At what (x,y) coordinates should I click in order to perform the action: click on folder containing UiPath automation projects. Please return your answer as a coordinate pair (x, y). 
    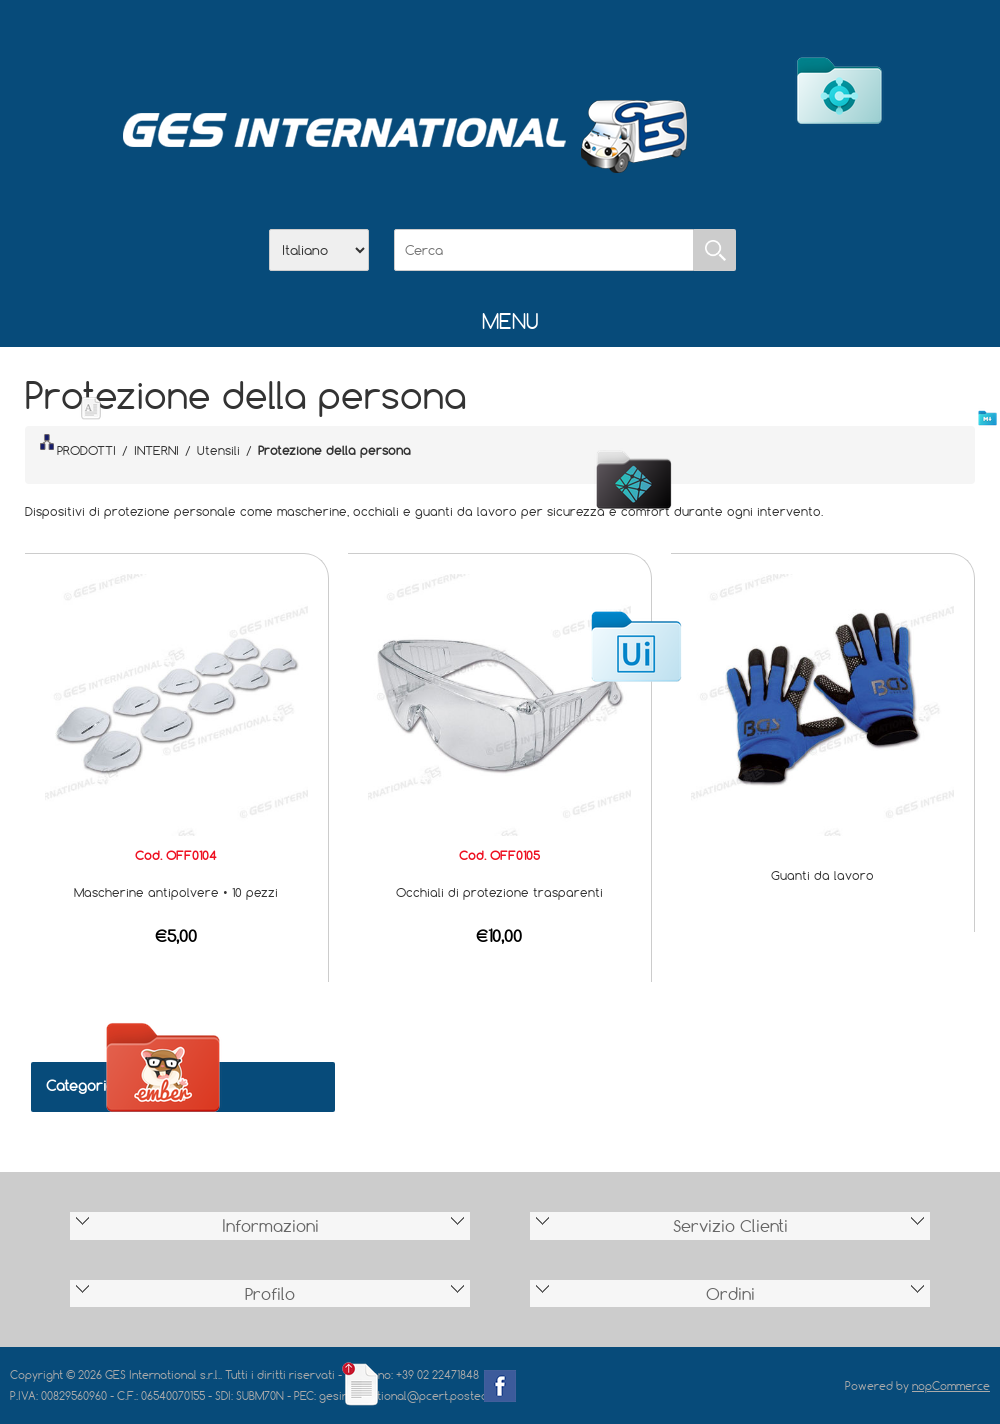
    Looking at the image, I should click on (636, 649).